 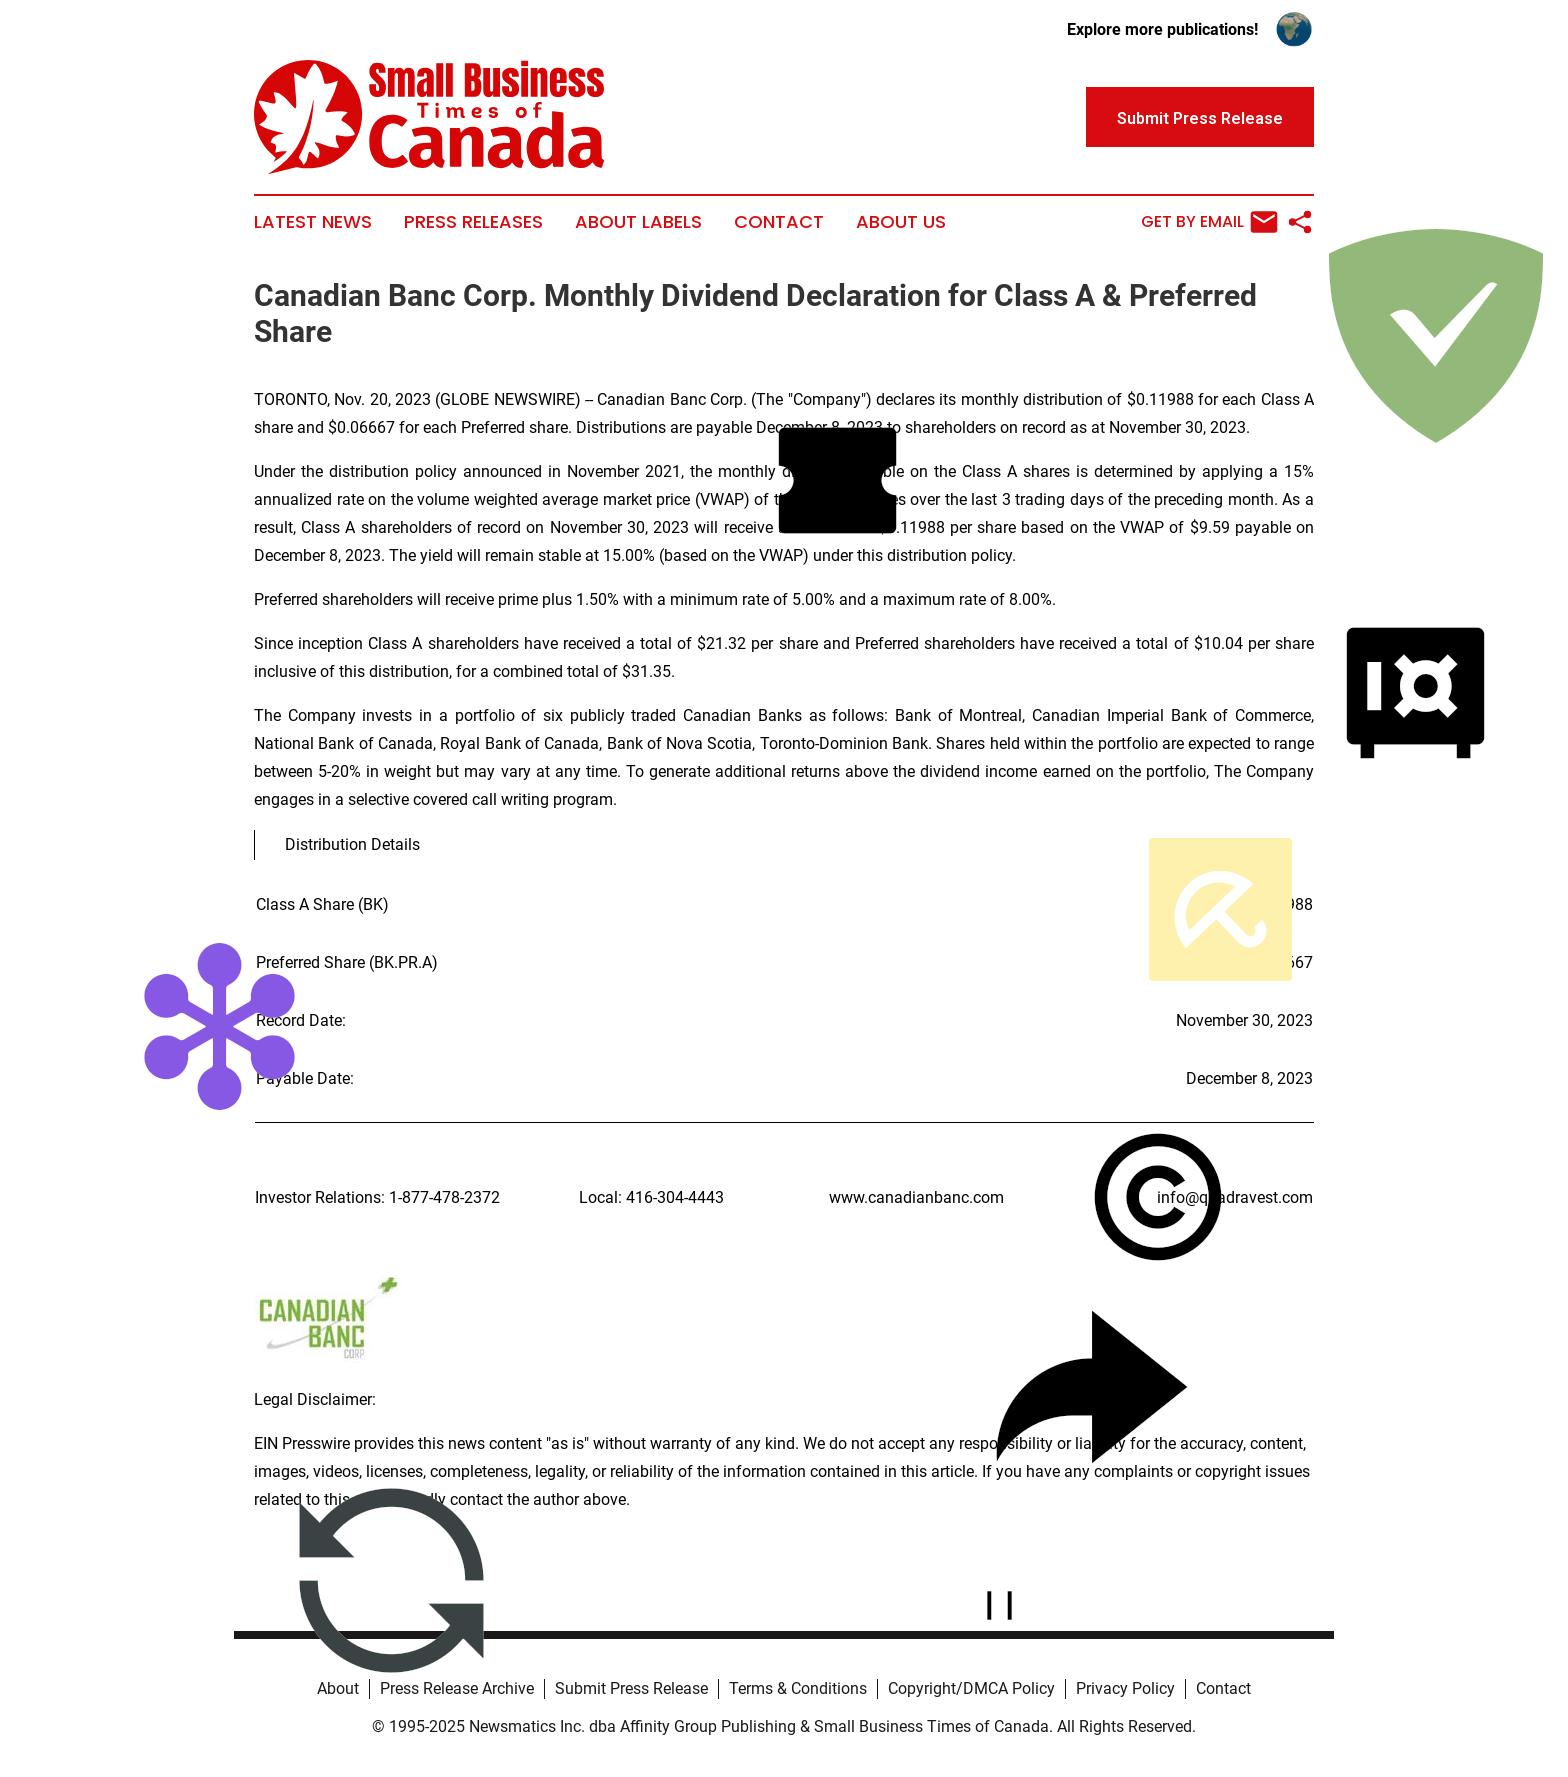 What do you see at coordinates (1082, 1396) in the screenshot?
I see `share content to another app or person` at bounding box center [1082, 1396].